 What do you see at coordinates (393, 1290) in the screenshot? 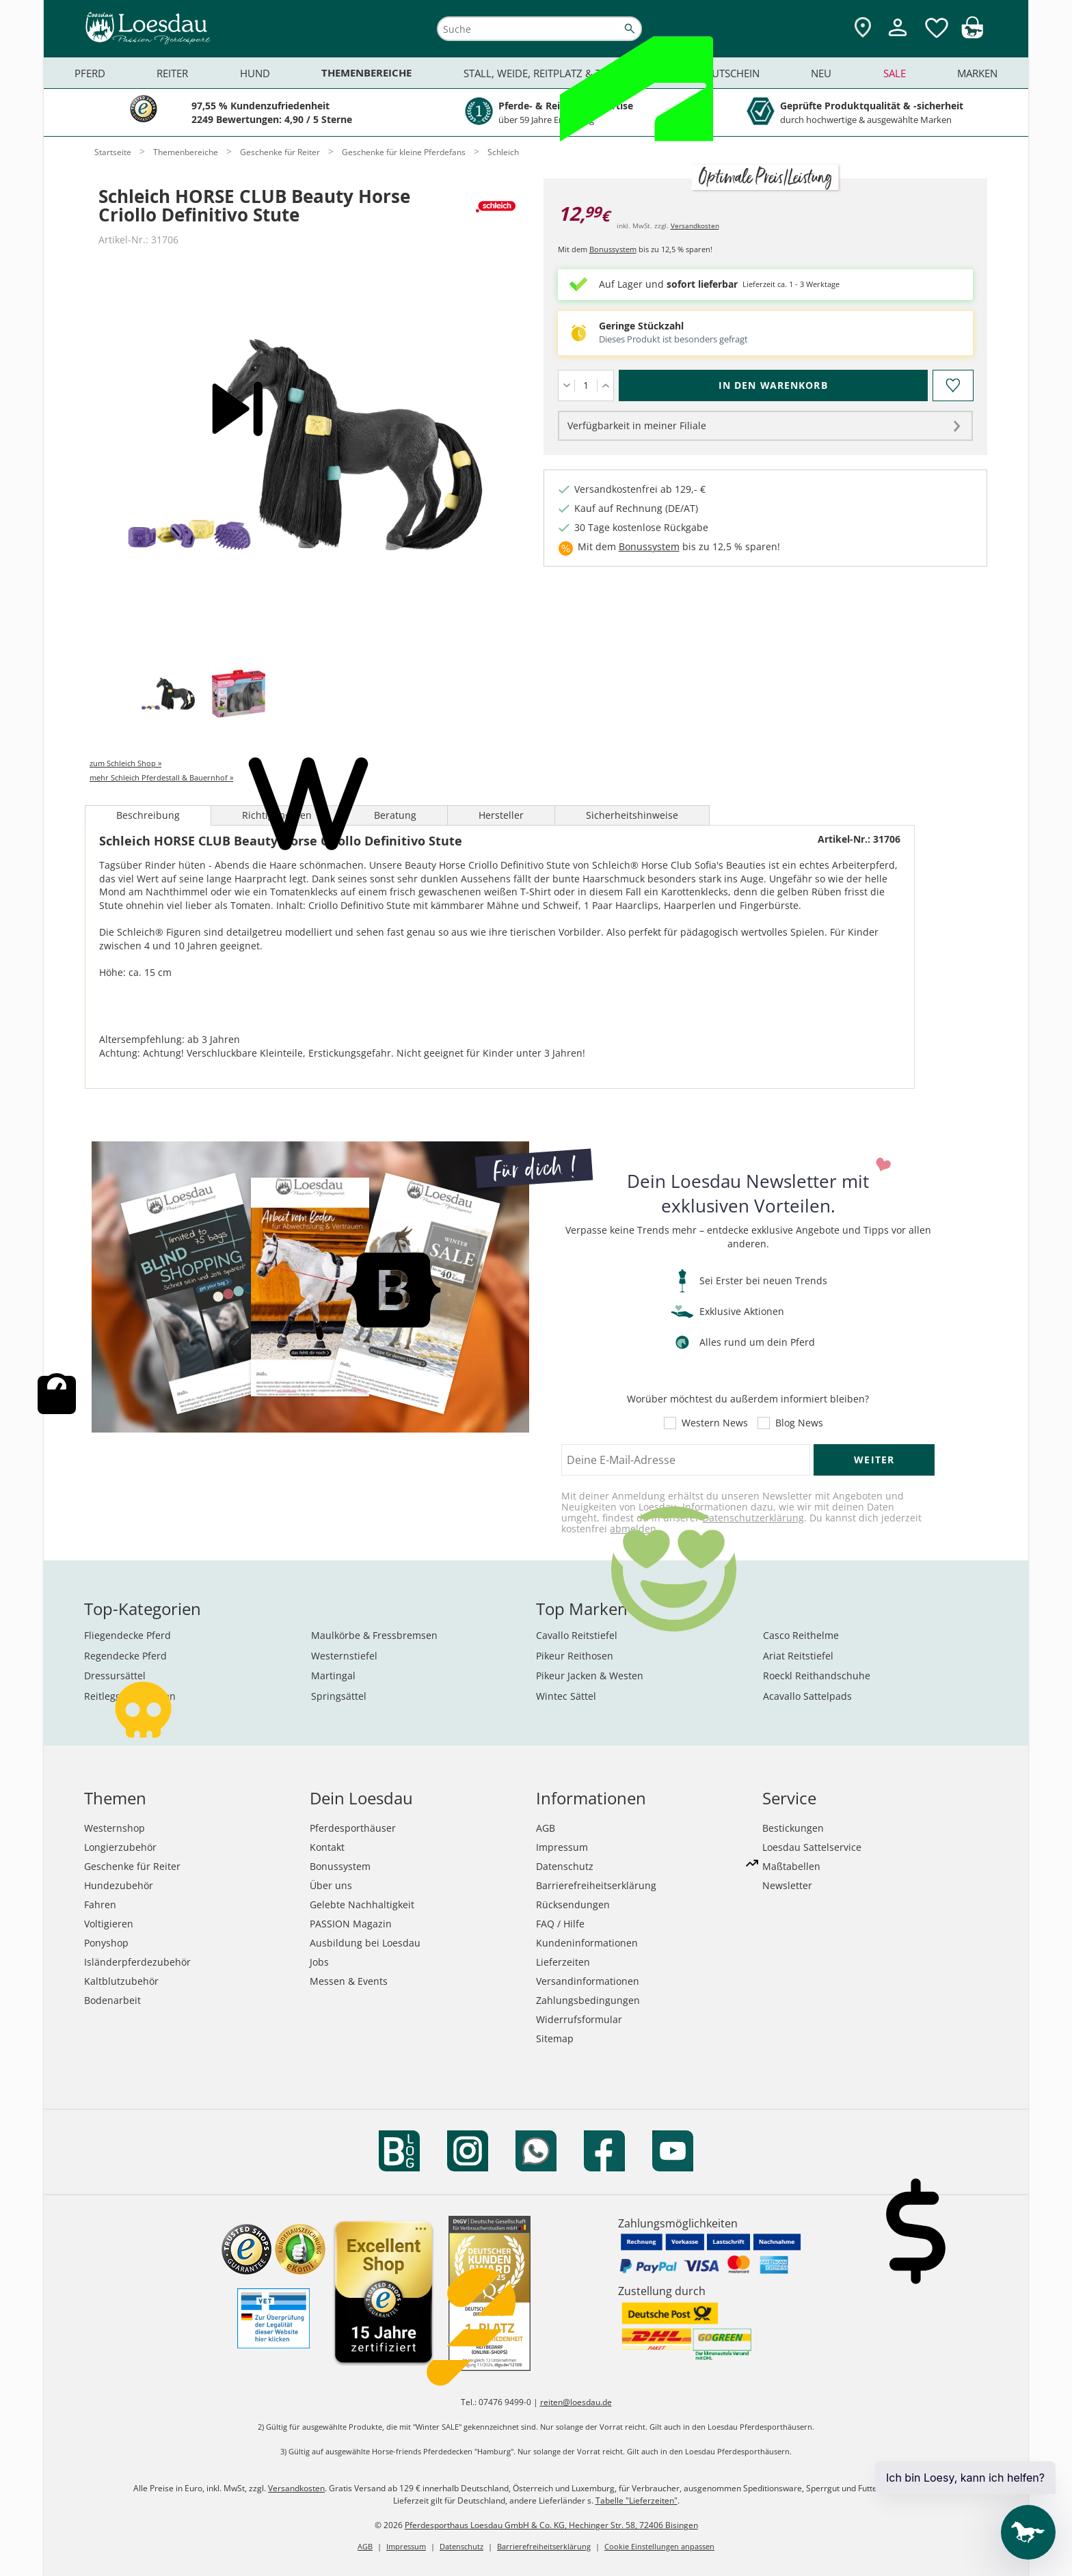
I see `bootstrap framework logo` at bounding box center [393, 1290].